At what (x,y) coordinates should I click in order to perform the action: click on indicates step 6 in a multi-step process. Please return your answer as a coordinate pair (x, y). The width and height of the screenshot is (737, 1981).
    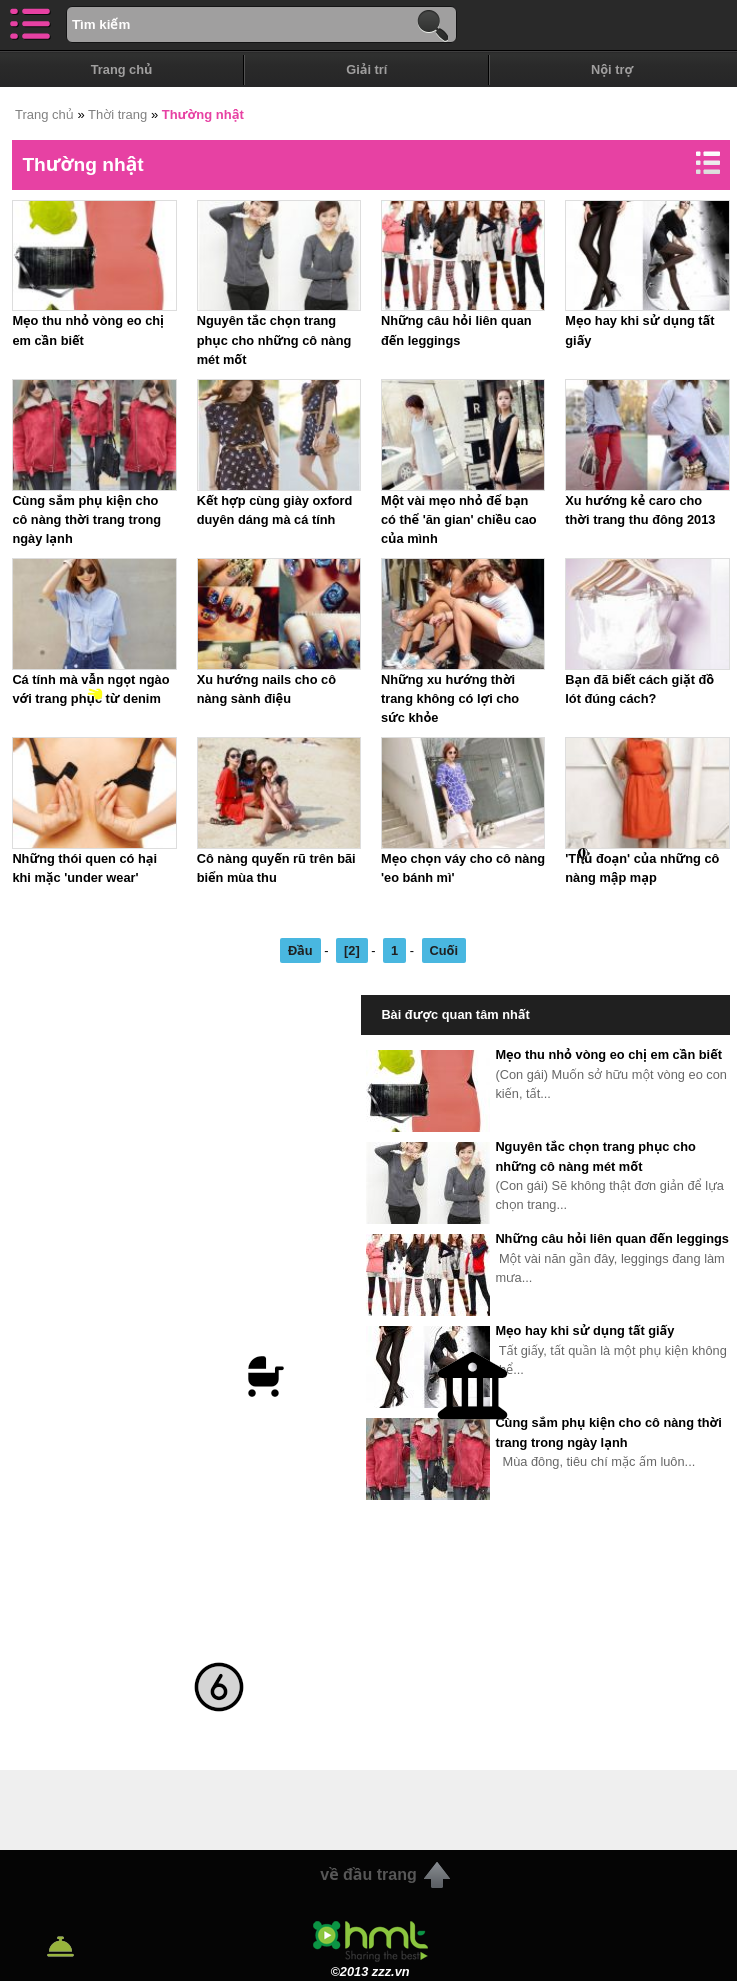
    Looking at the image, I should click on (219, 1687).